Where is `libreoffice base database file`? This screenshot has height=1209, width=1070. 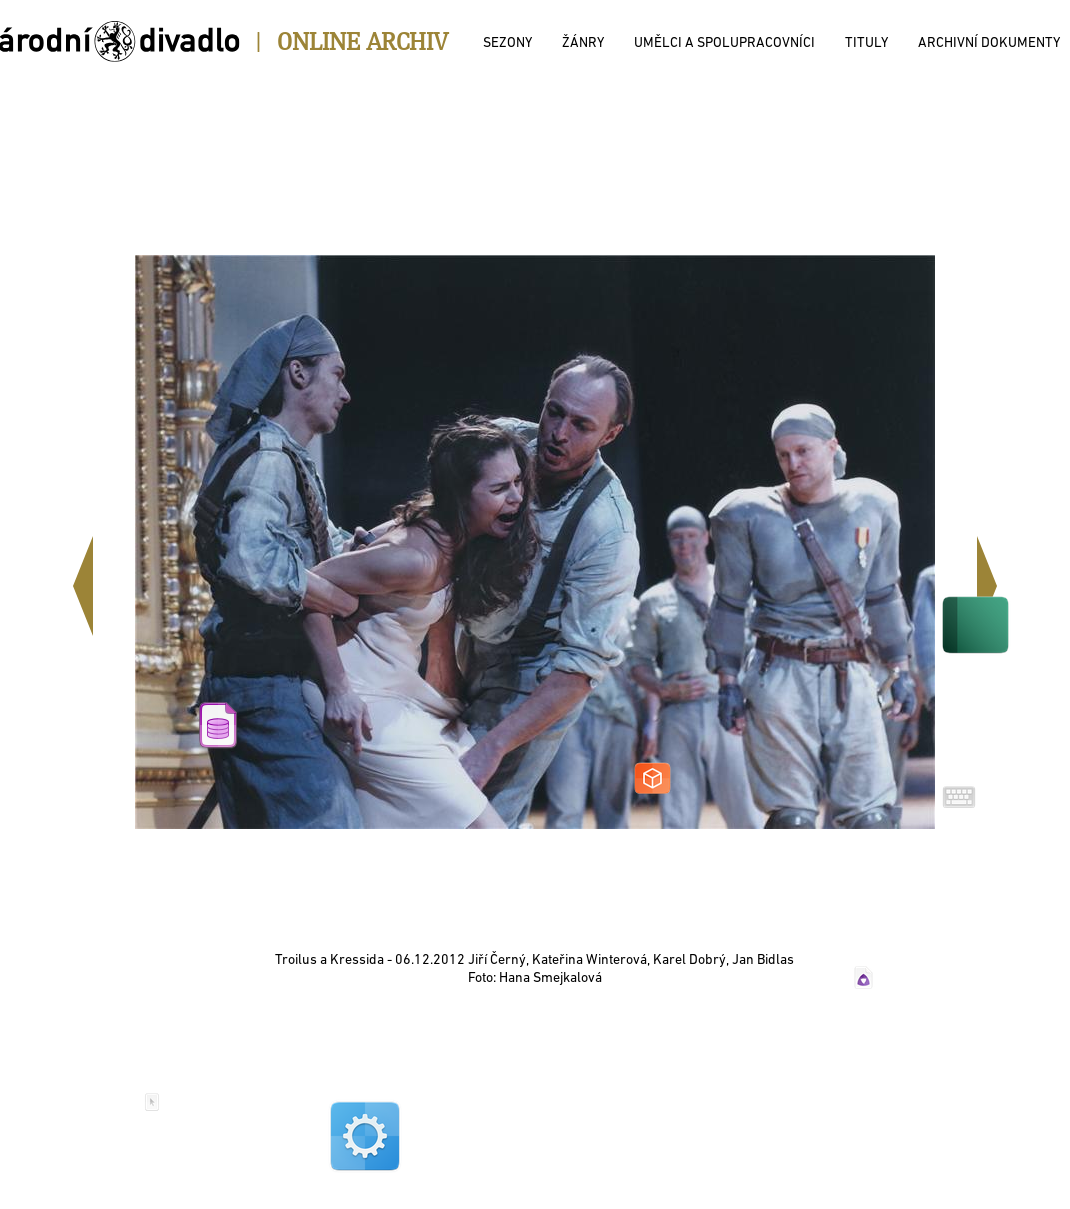 libreoffice base database file is located at coordinates (218, 725).